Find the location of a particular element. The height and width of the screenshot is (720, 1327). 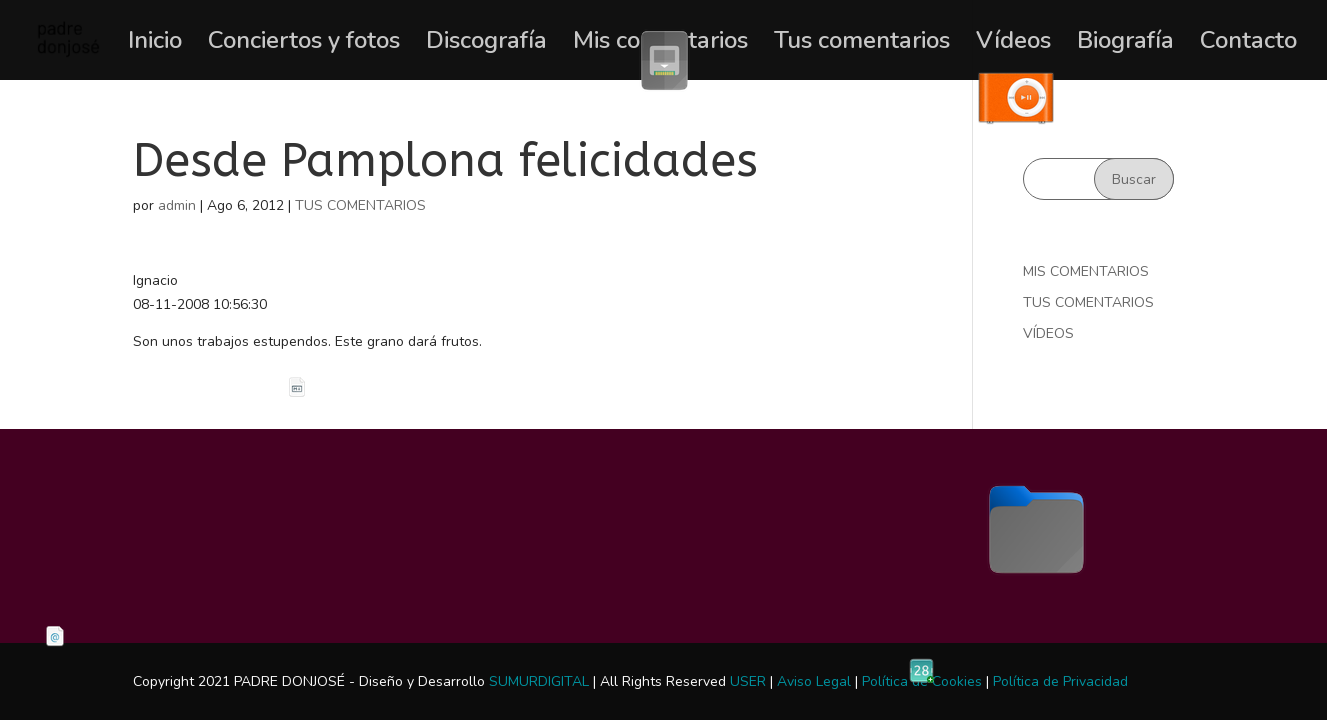

a sega genesis 32x rom file is located at coordinates (664, 60).